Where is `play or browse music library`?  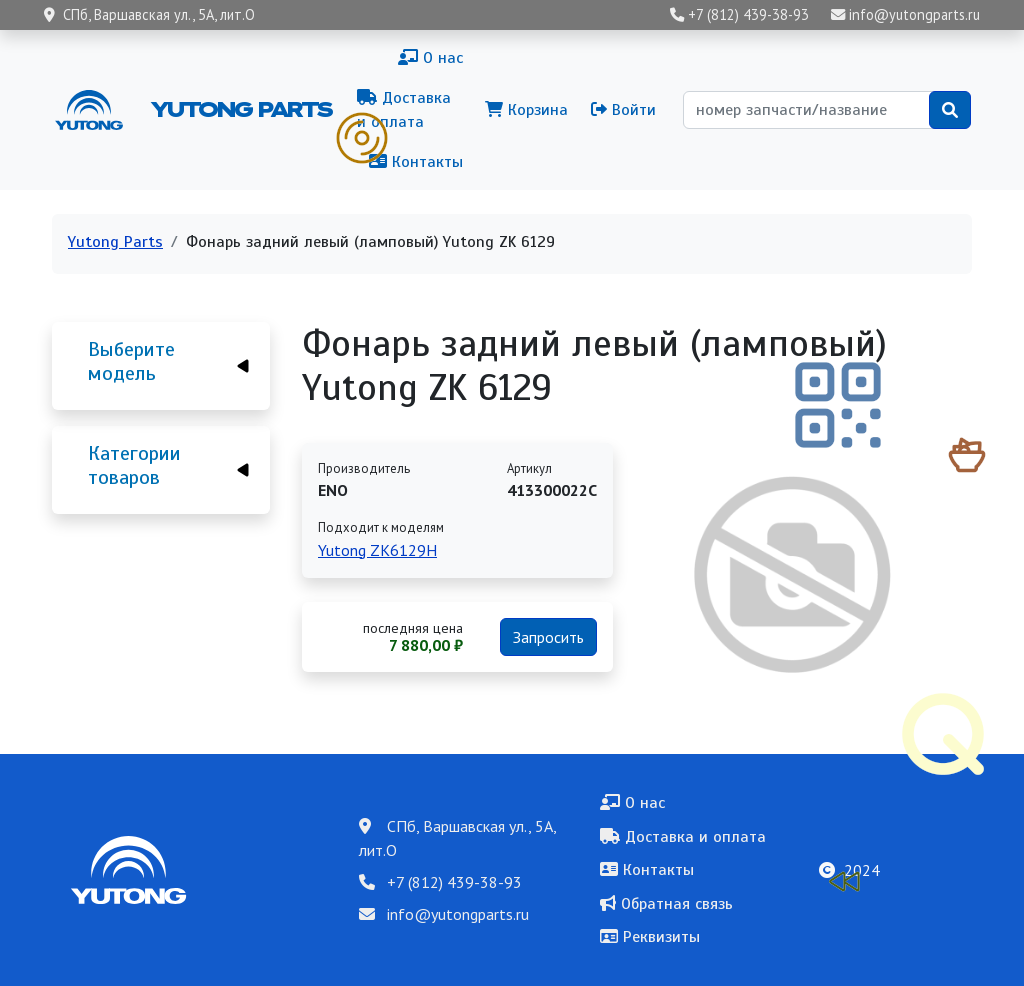
play or browse music library is located at coordinates (362, 138).